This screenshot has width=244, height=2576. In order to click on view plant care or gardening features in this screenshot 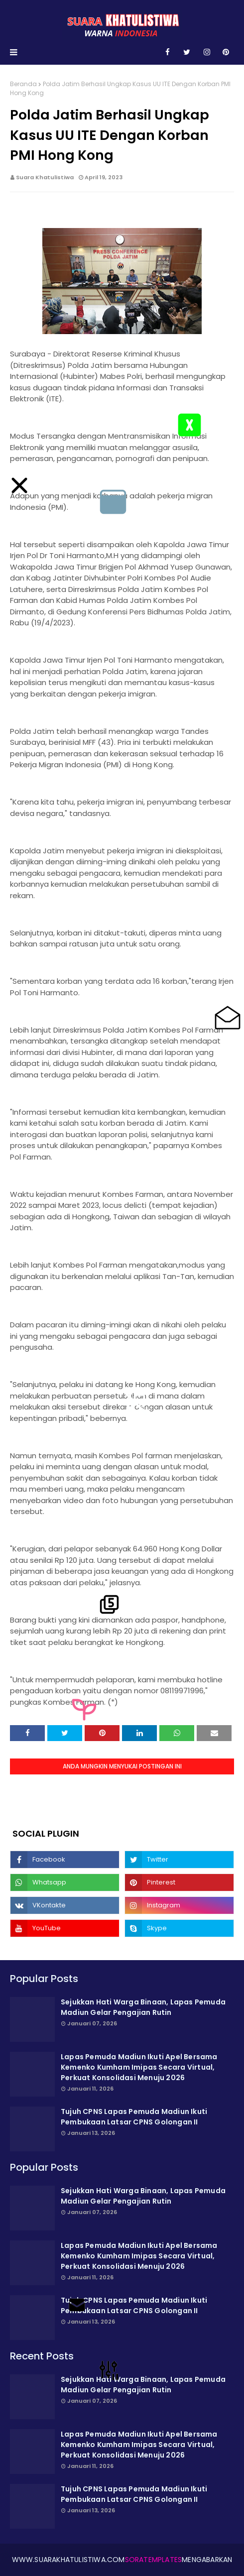, I will do `click(84, 1710)`.